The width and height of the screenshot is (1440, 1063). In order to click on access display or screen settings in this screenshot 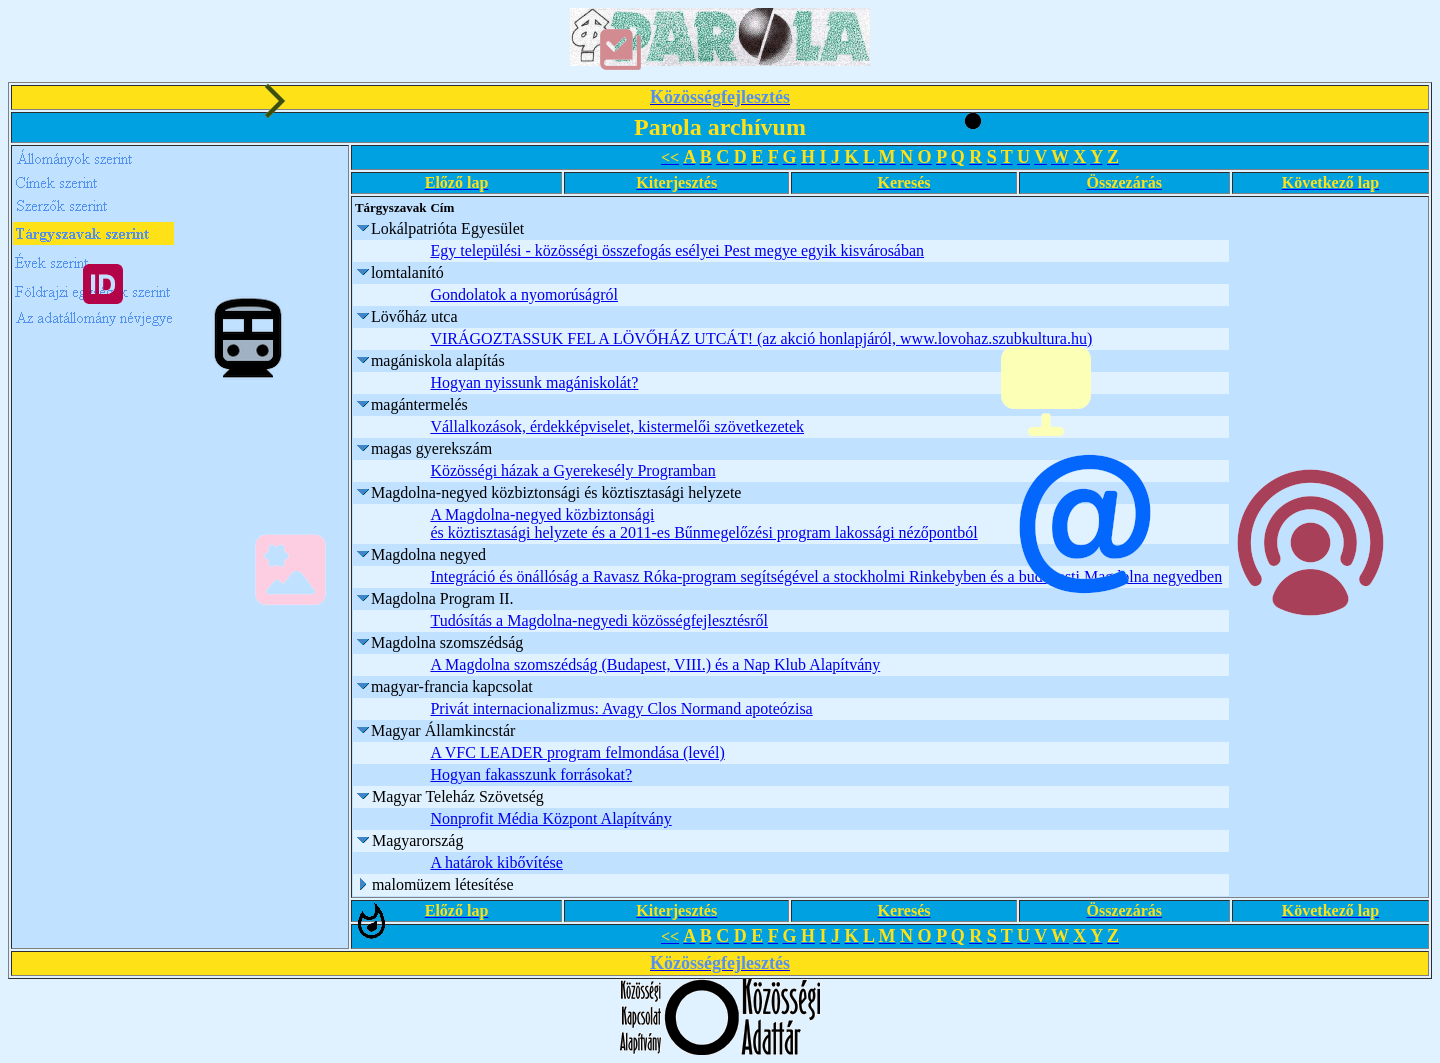, I will do `click(1046, 391)`.